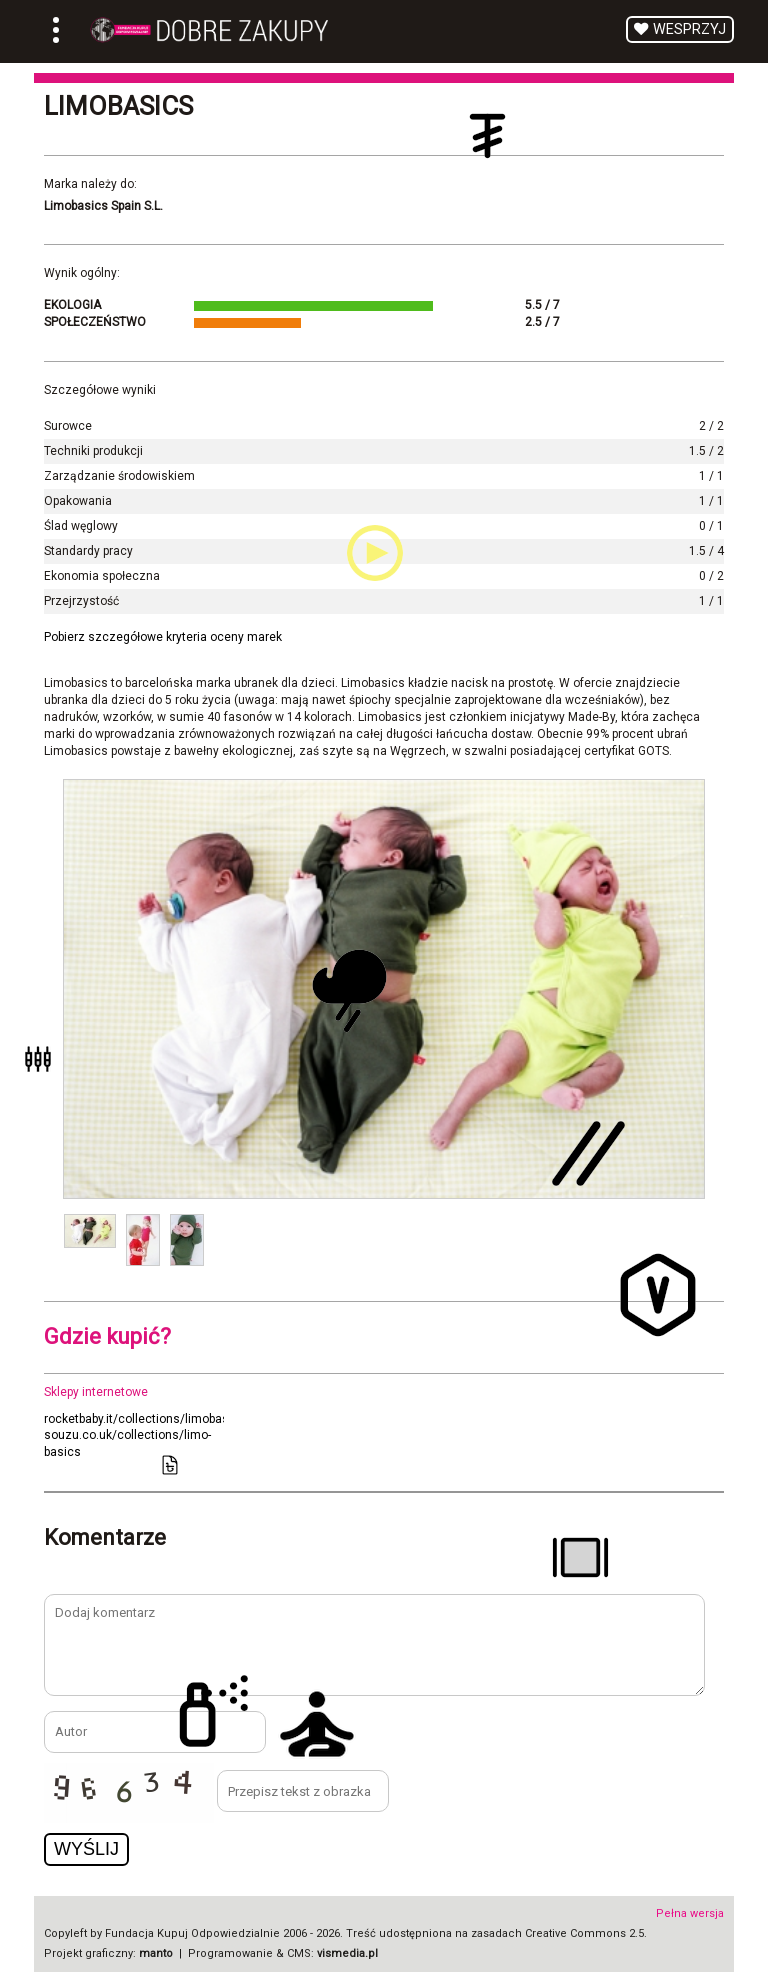 This screenshot has height=1972, width=768. What do you see at coordinates (317, 1724) in the screenshot?
I see `access meditation or mindfulness features` at bounding box center [317, 1724].